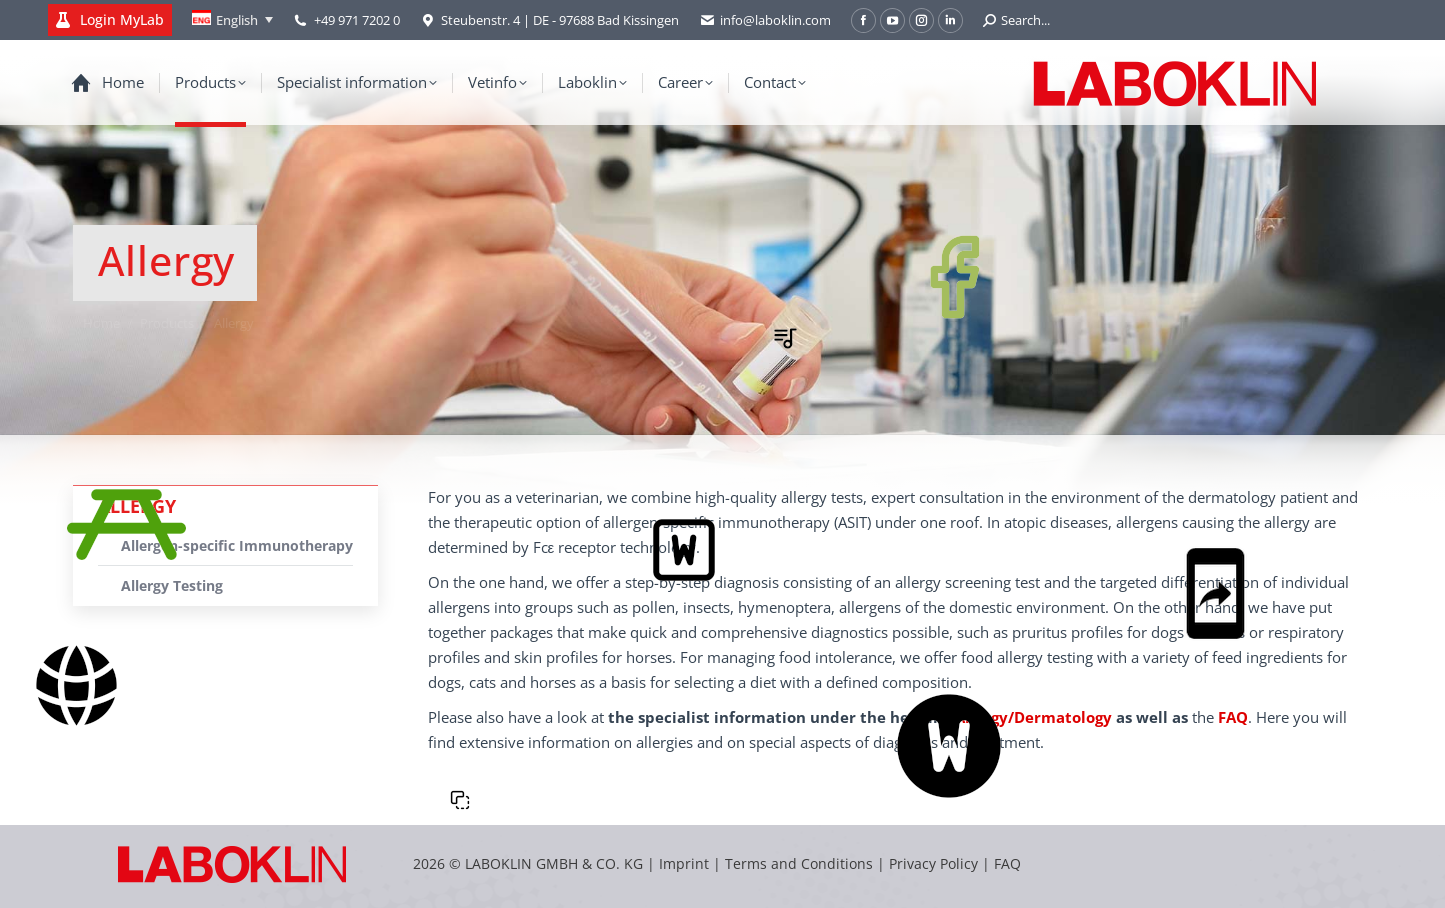 The image size is (1445, 908). What do you see at coordinates (785, 338) in the screenshot?
I see `view your music playlist` at bounding box center [785, 338].